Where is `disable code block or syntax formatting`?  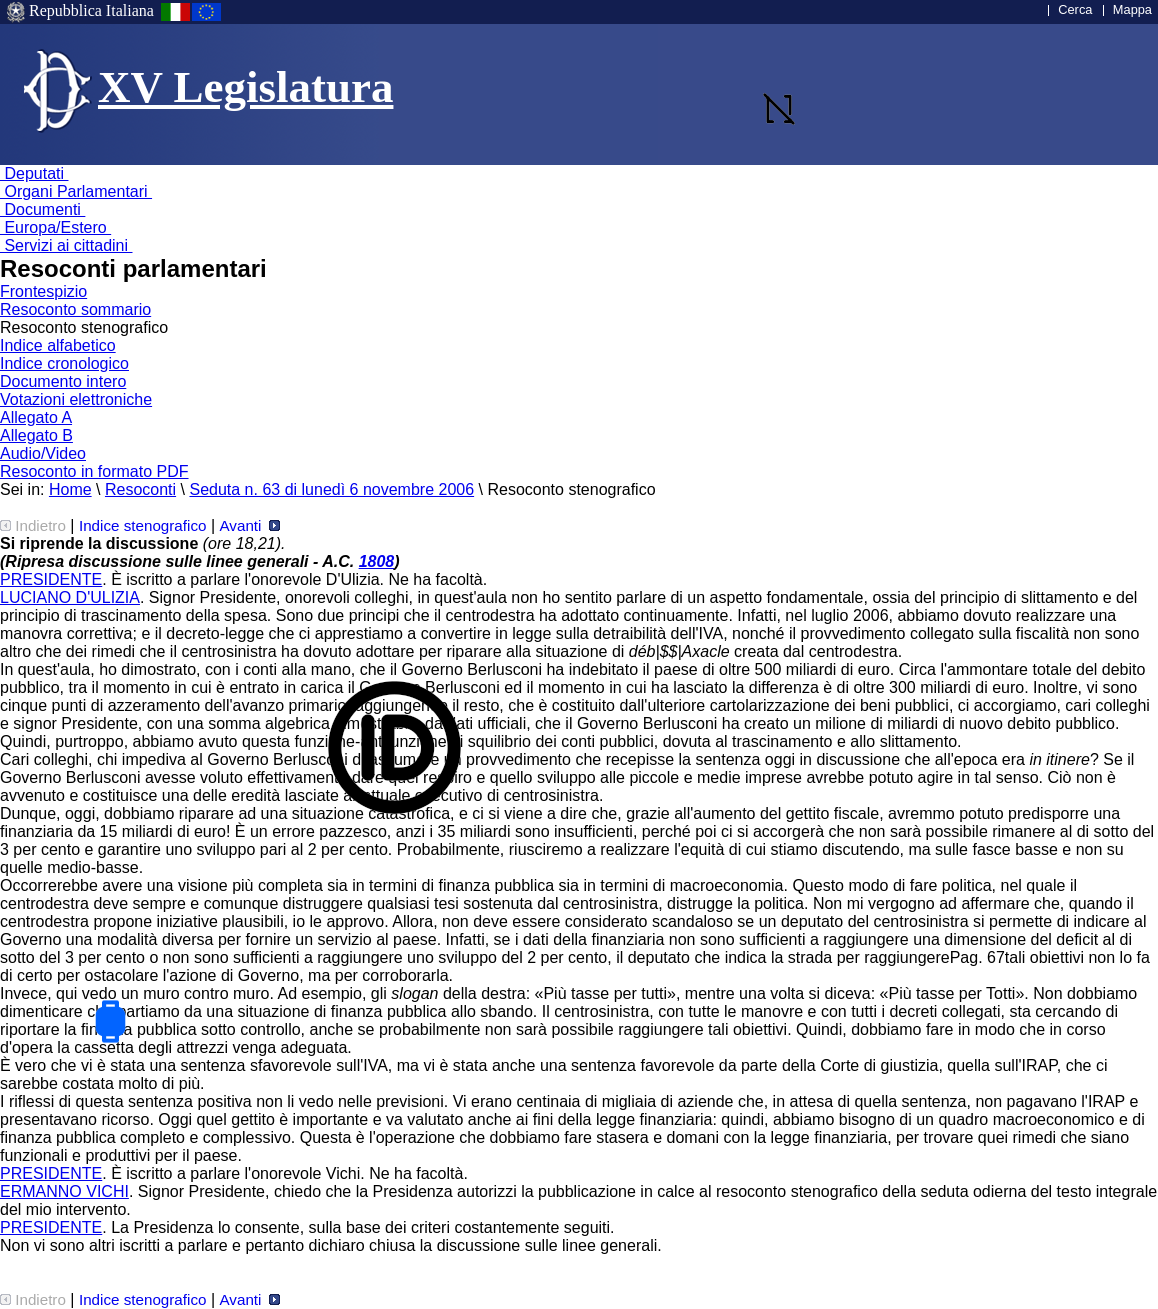 disable code block or syntax formatting is located at coordinates (779, 109).